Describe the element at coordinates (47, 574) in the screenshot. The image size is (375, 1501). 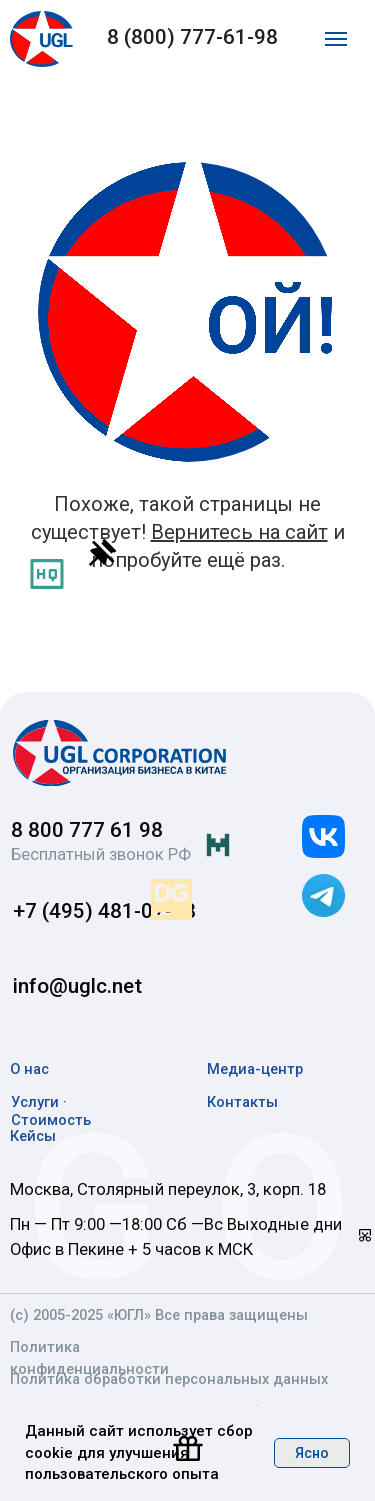
I see `indicates high quality media or streaming option` at that location.